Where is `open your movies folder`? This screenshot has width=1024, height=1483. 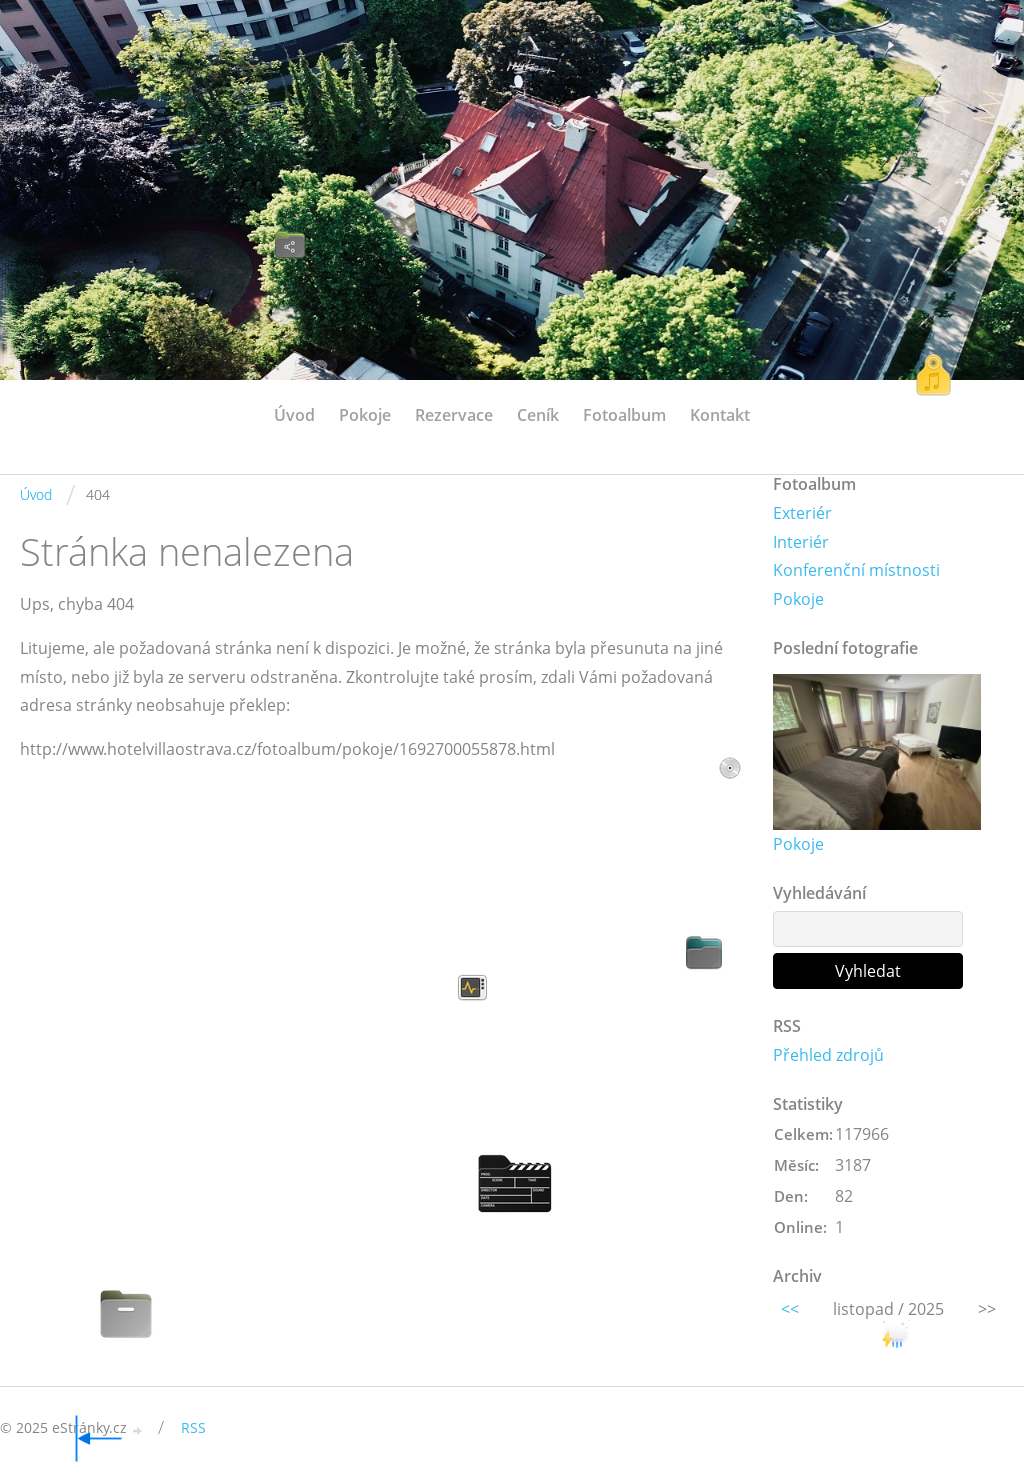 open your movies folder is located at coordinates (514, 1185).